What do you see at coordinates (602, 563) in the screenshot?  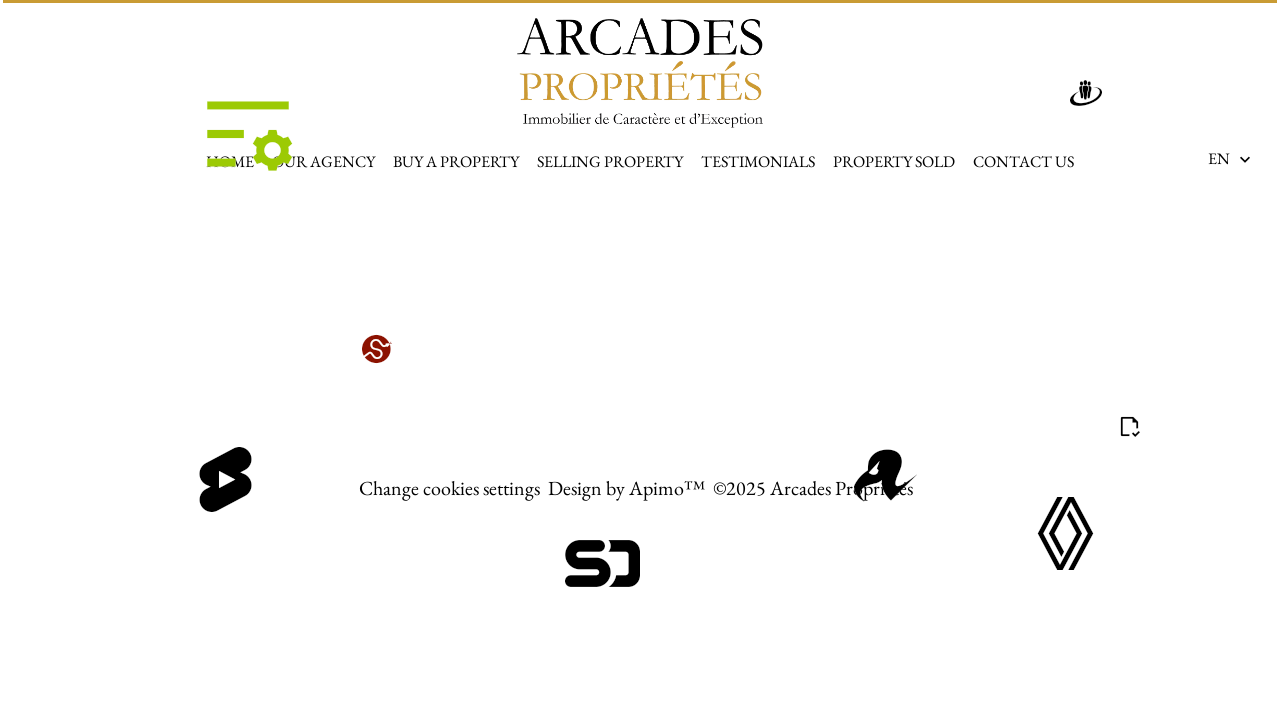 I see `open speakerdeck profile or presentations` at bounding box center [602, 563].